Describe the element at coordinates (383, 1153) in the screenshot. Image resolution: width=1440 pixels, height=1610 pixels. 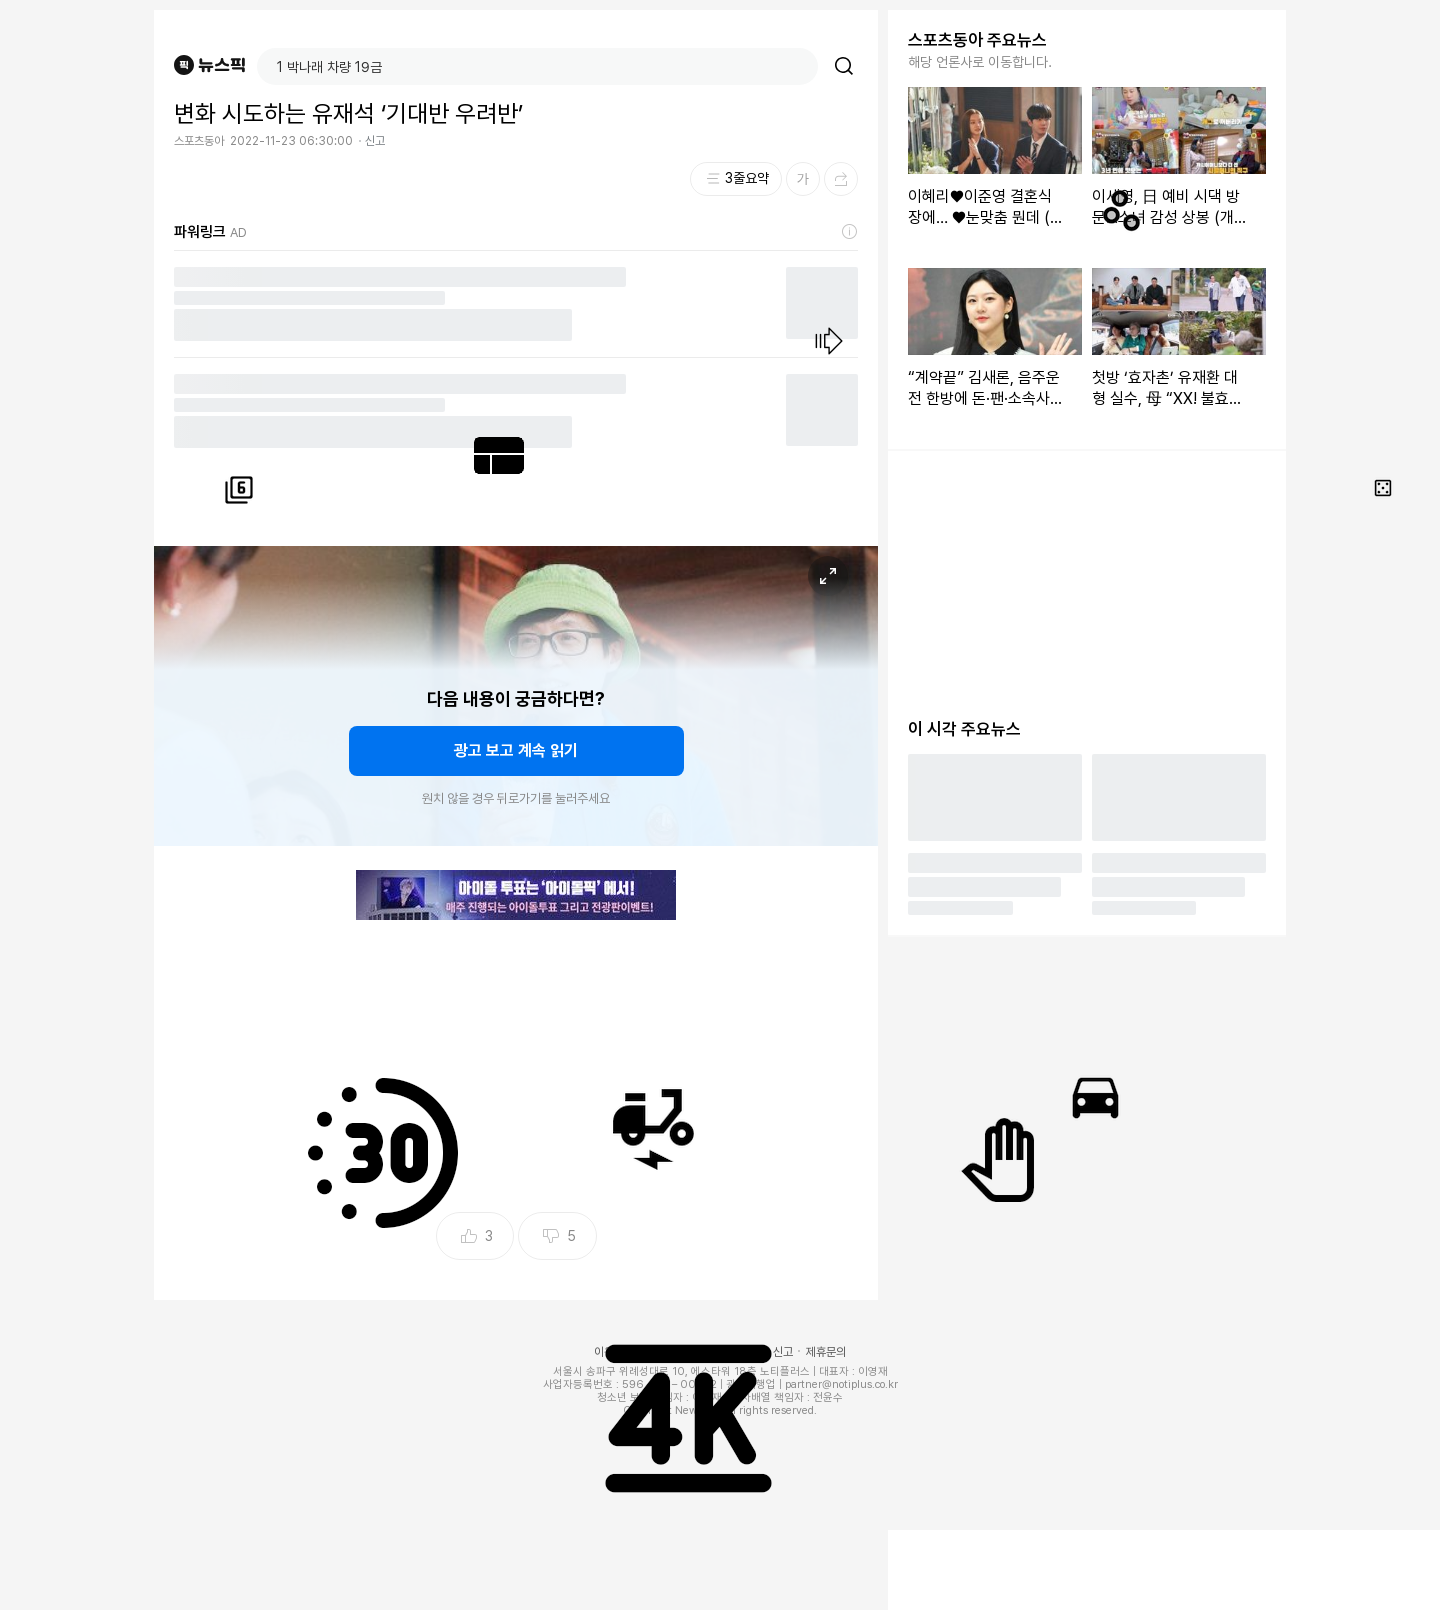
I see `set timer for 30 seconds or minutes` at that location.